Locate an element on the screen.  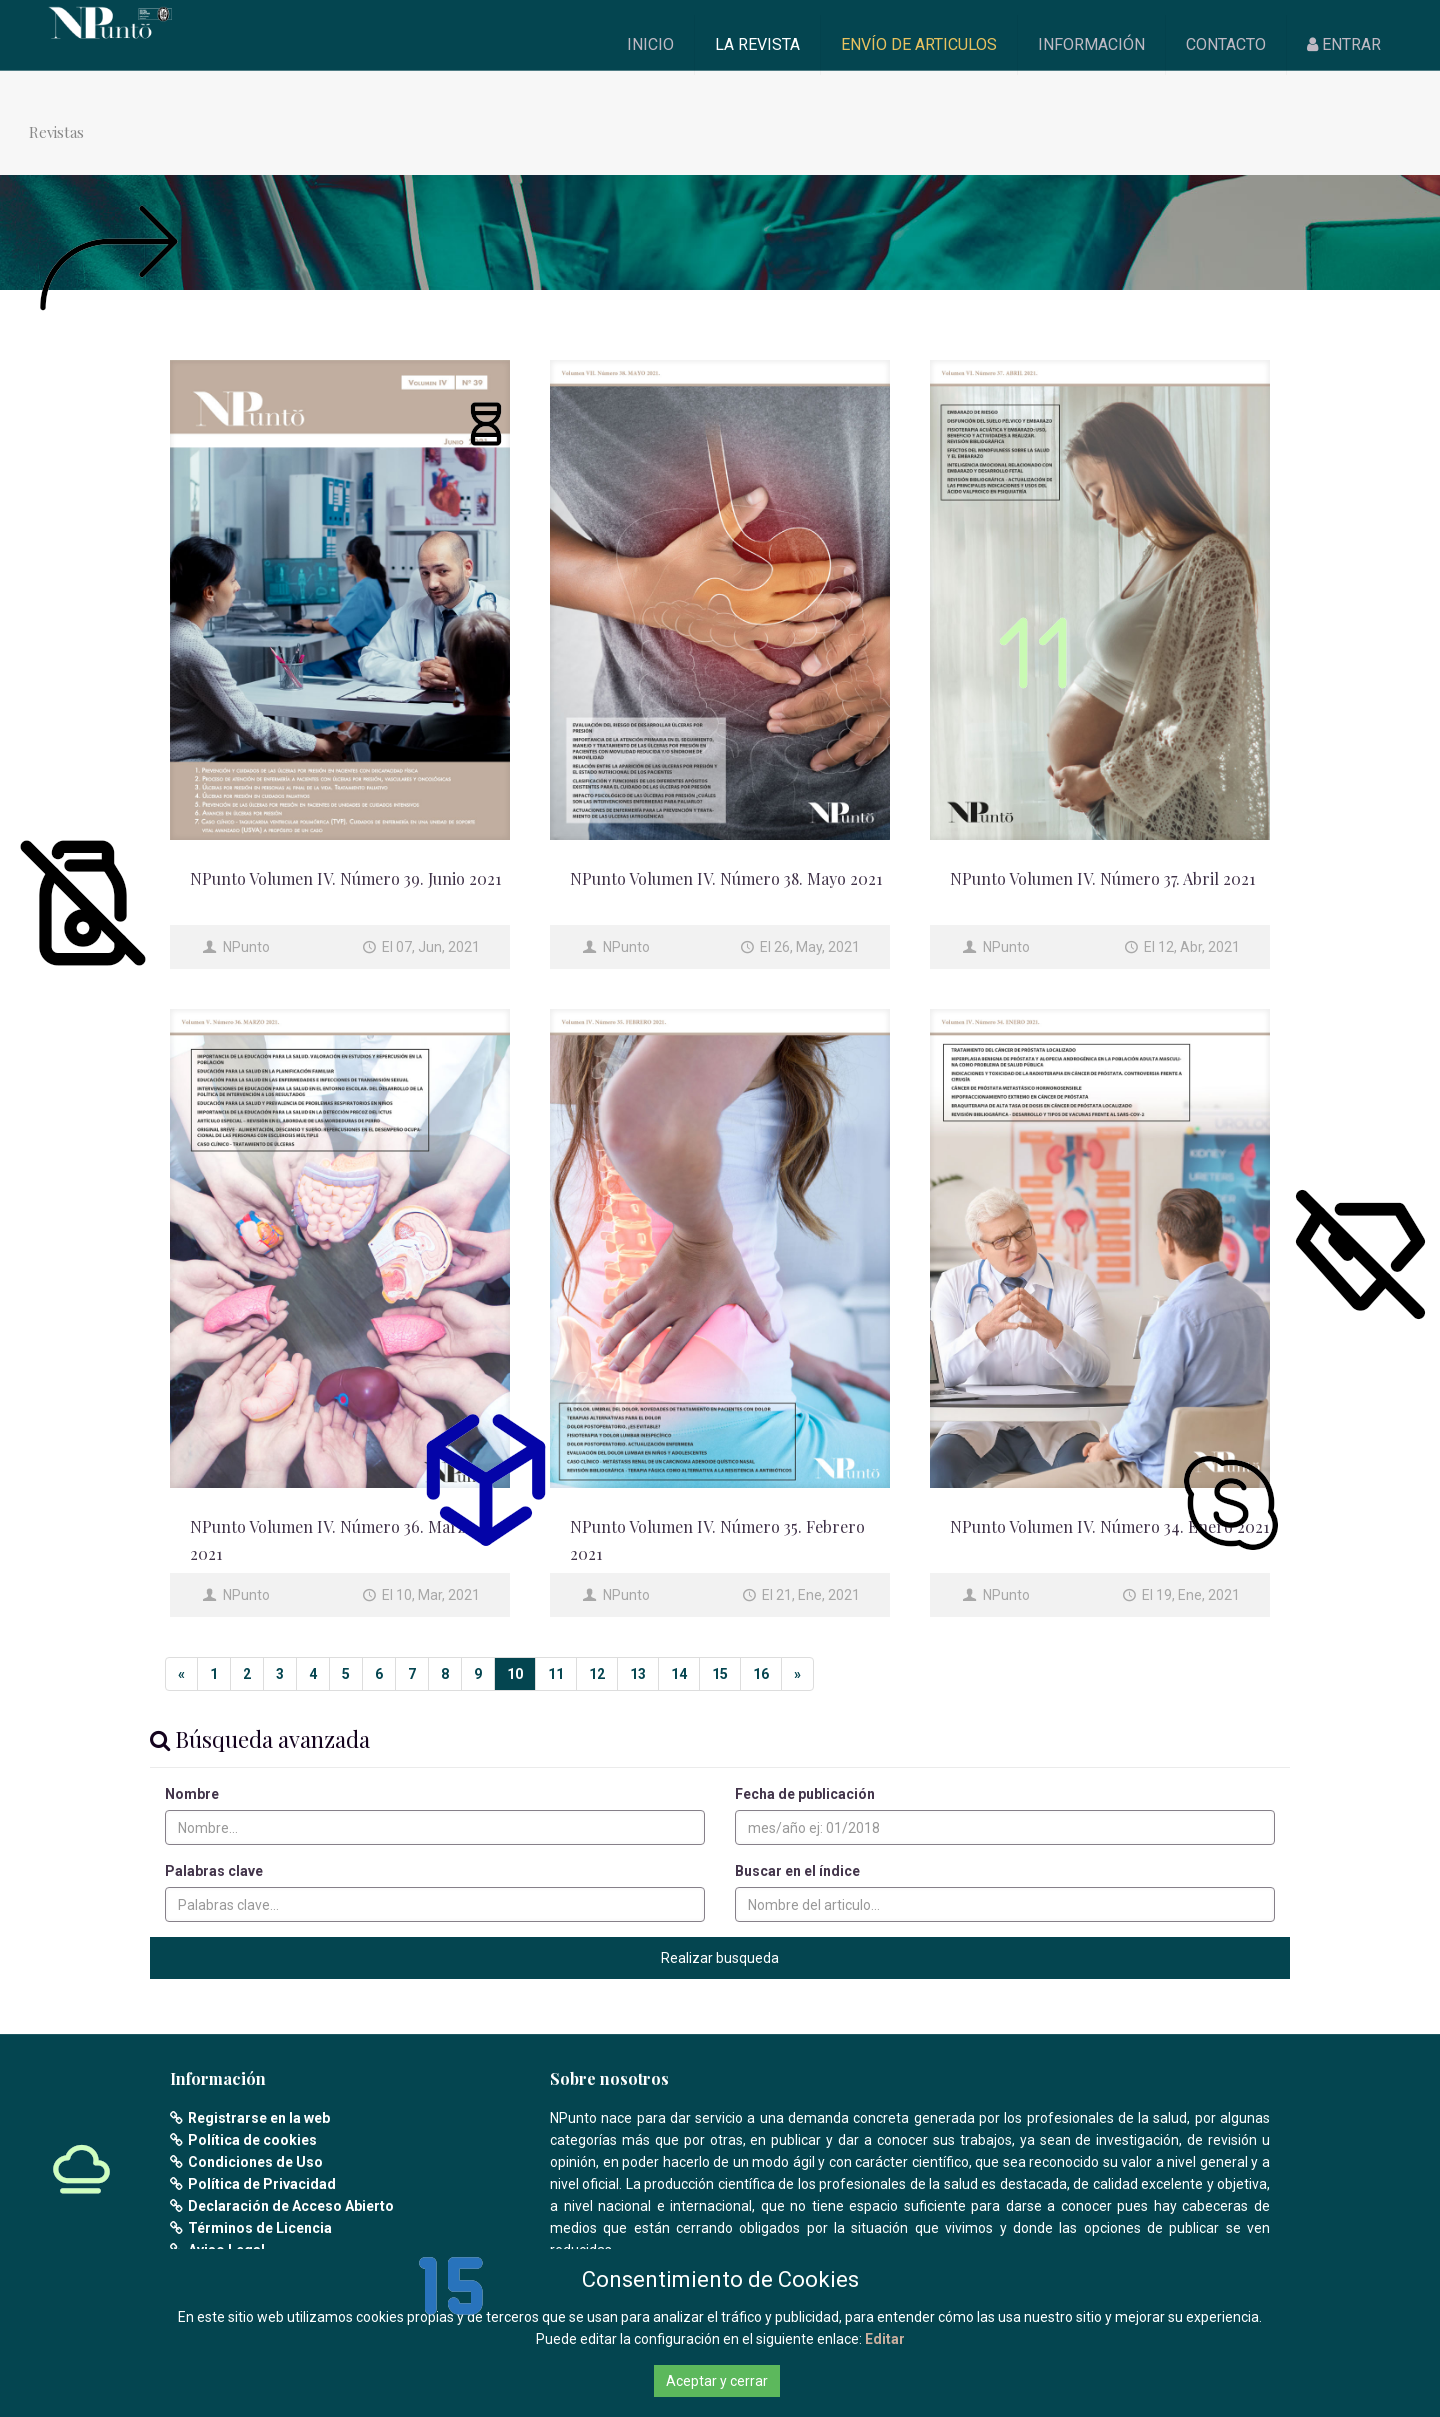
indicates dairy-free or no milk option is located at coordinates (83, 903).